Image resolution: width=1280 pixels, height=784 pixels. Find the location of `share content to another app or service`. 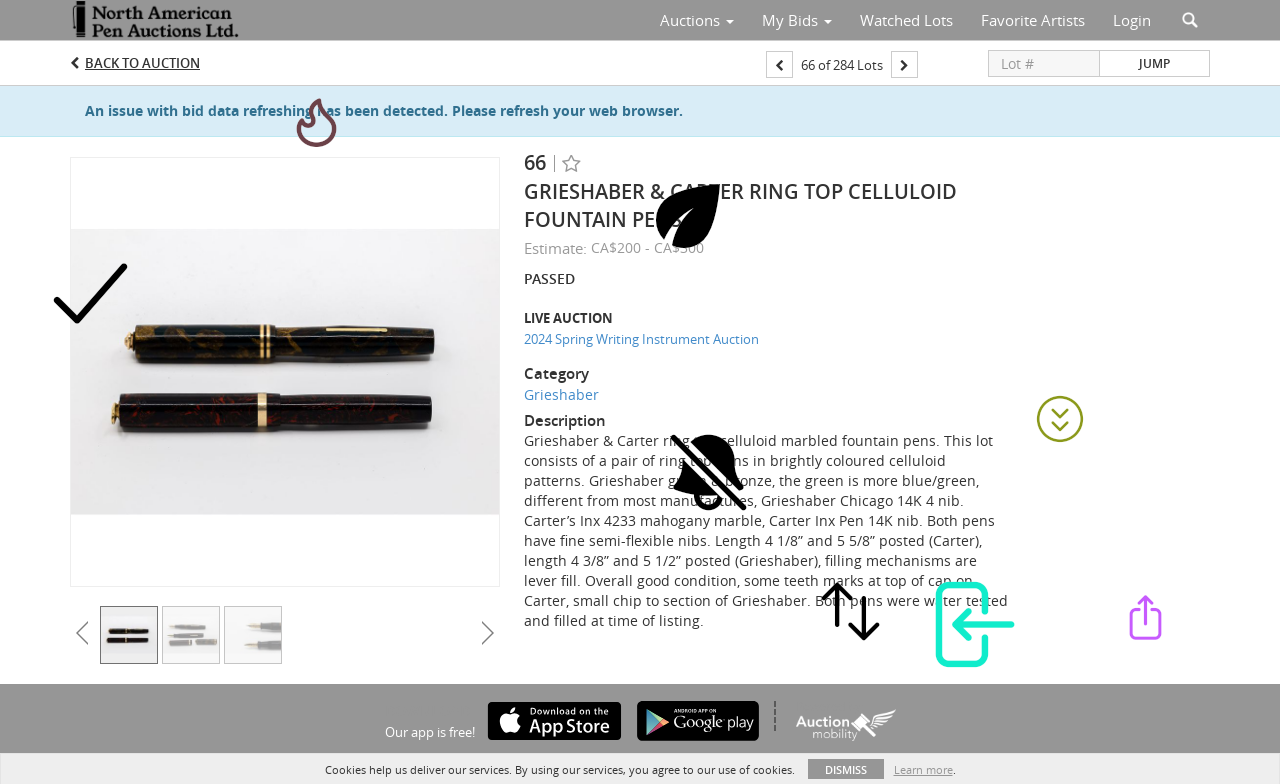

share content to another app or service is located at coordinates (1145, 617).